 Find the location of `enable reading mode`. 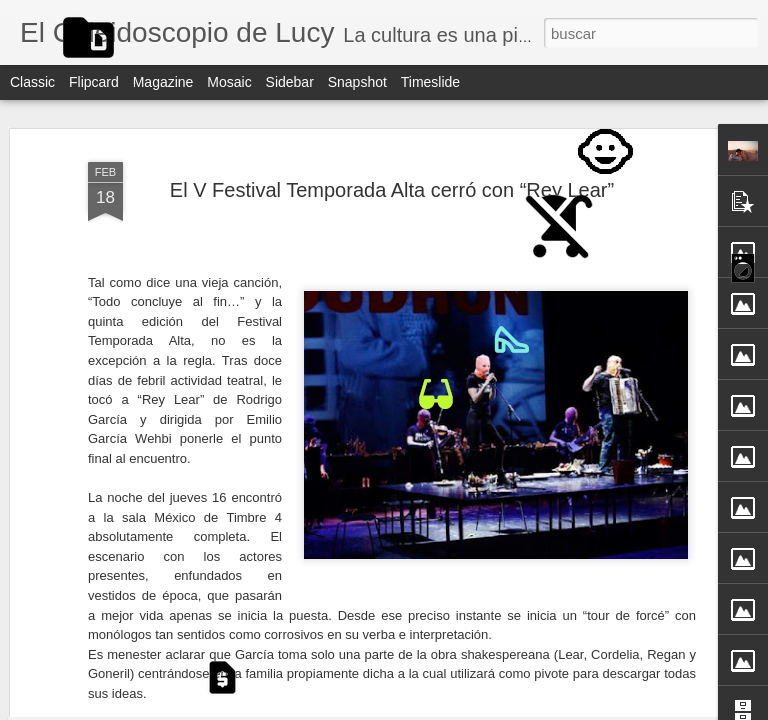

enable reading mode is located at coordinates (436, 394).